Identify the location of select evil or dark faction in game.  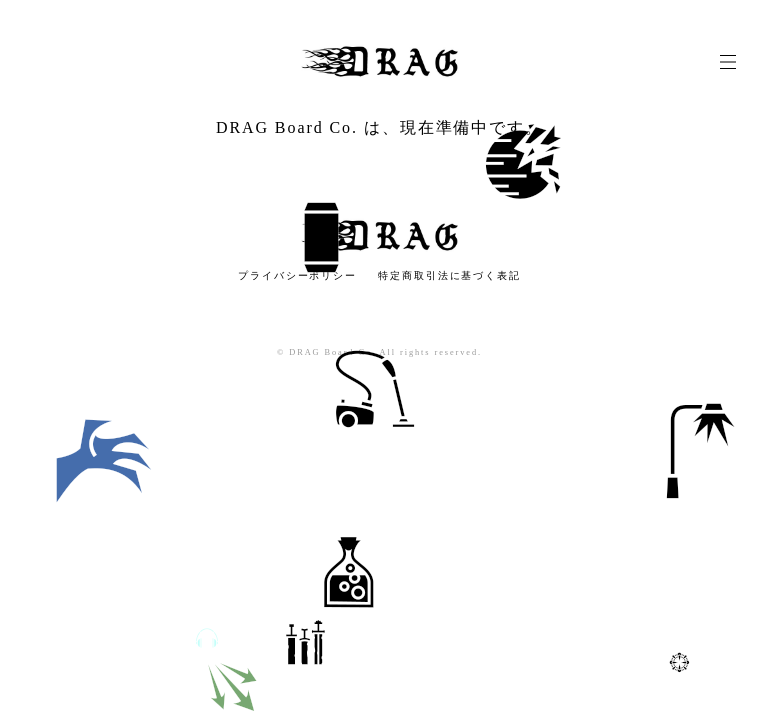
(103, 461).